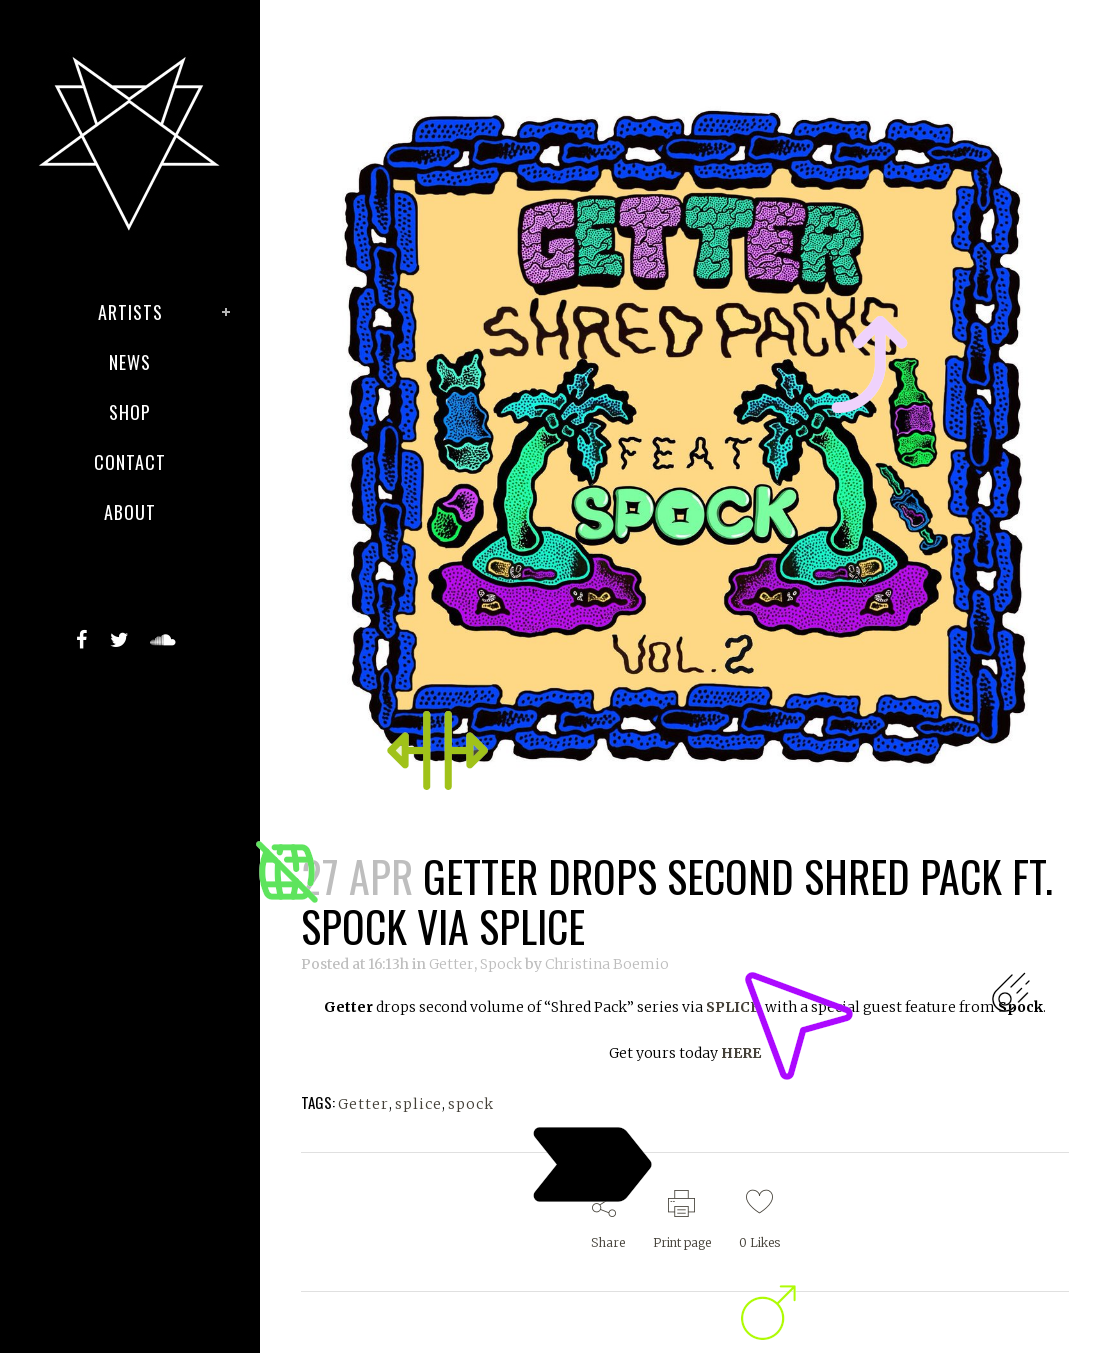  I want to click on indicates male gender selection, so click(769, 1311).